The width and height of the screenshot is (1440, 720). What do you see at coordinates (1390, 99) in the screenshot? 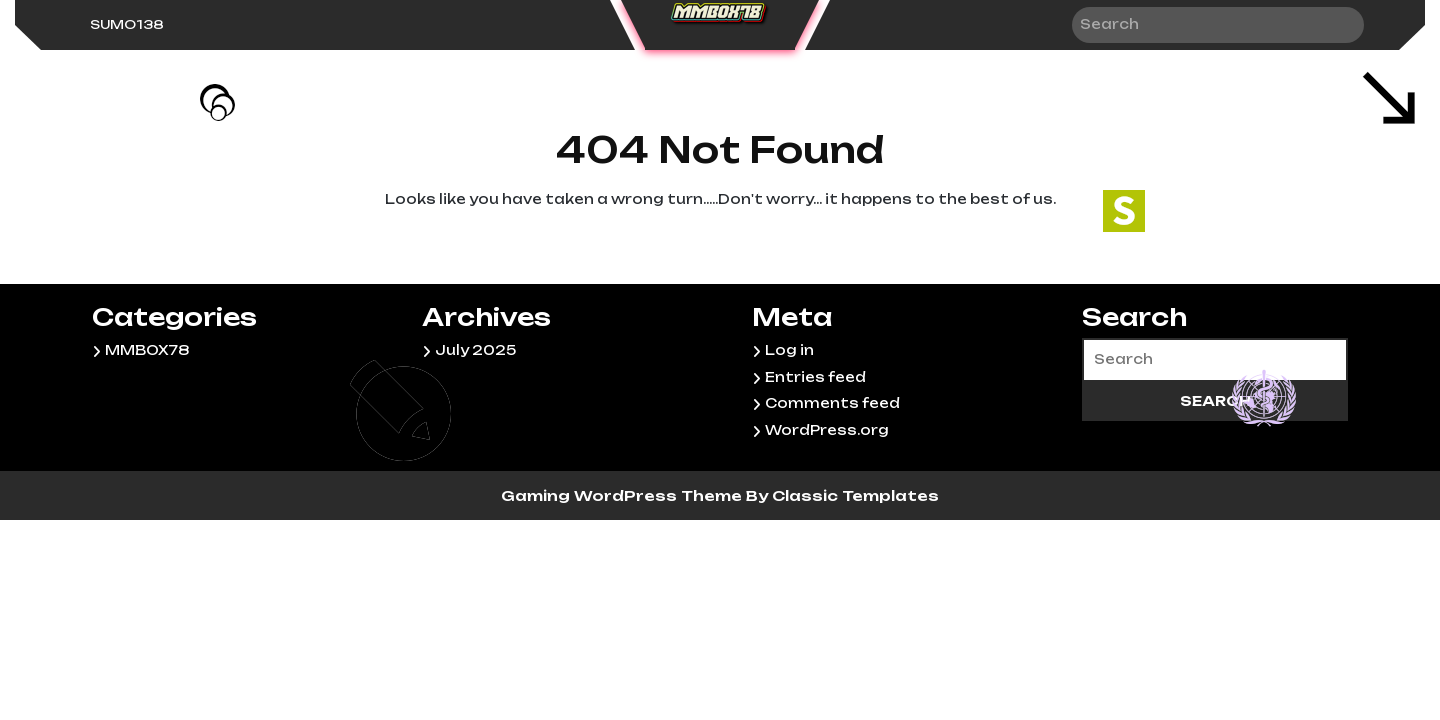
I see `navigate to next section below` at bounding box center [1390, 99].